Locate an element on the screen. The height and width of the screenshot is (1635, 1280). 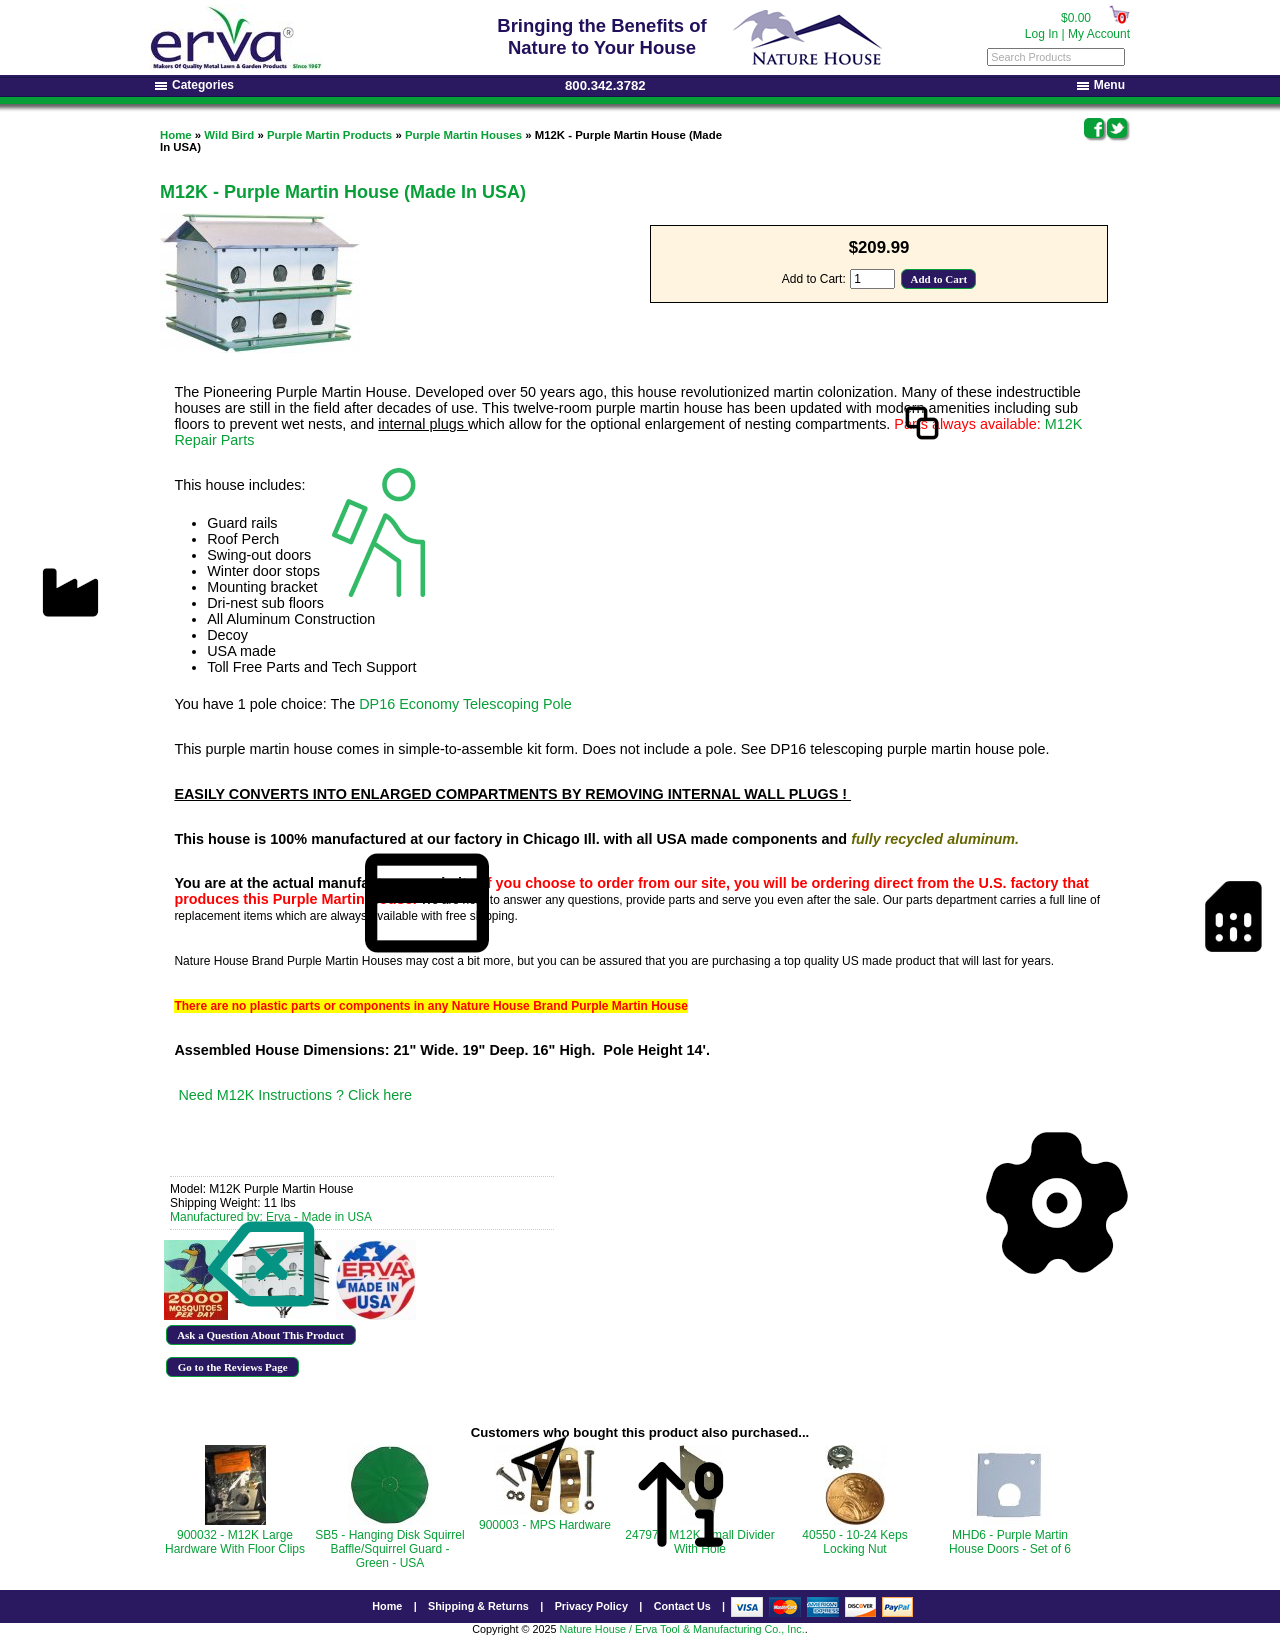
access navigation or get directions is located at coordinates (539, 1464).